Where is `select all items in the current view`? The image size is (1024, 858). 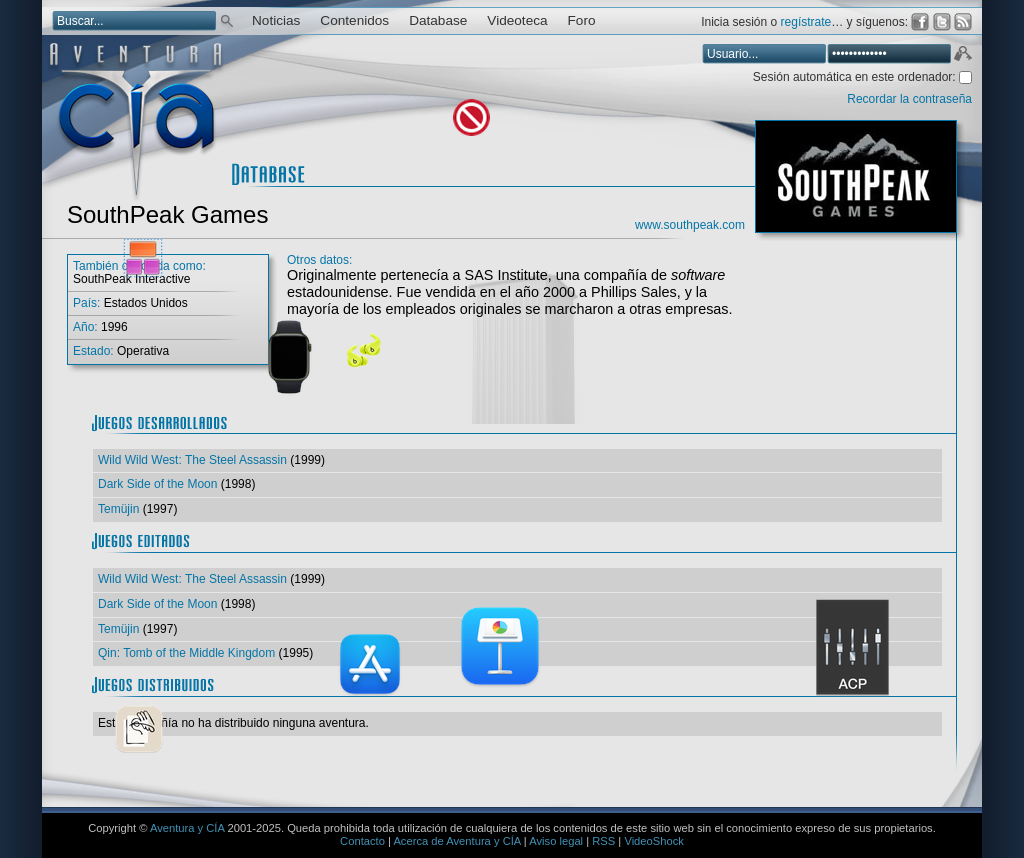
select all items in the current view is located at coordinates (143, 258).